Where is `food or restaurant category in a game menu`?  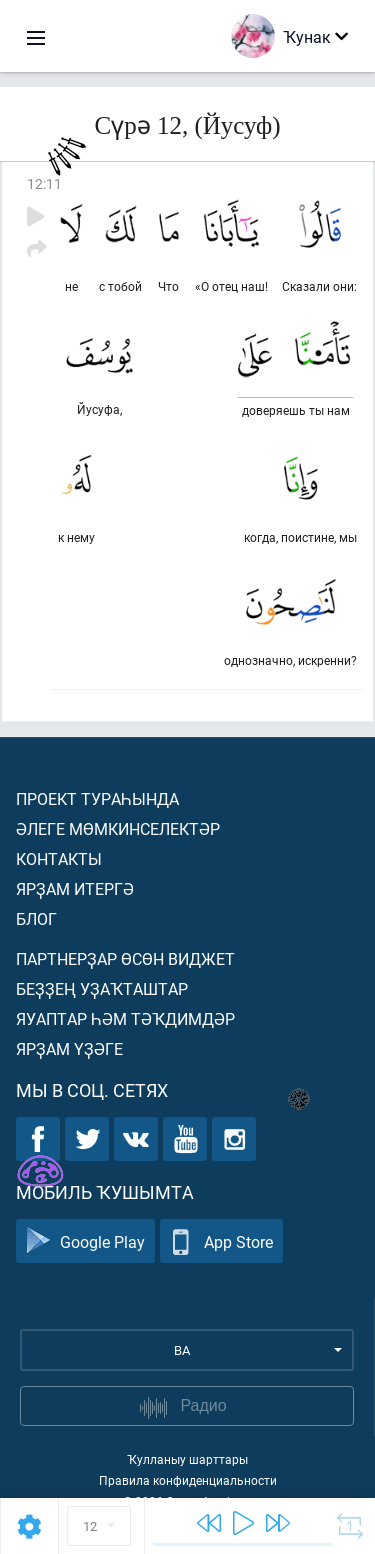
food or restaurant category in a game menu is located at coordinates (299, 1099).